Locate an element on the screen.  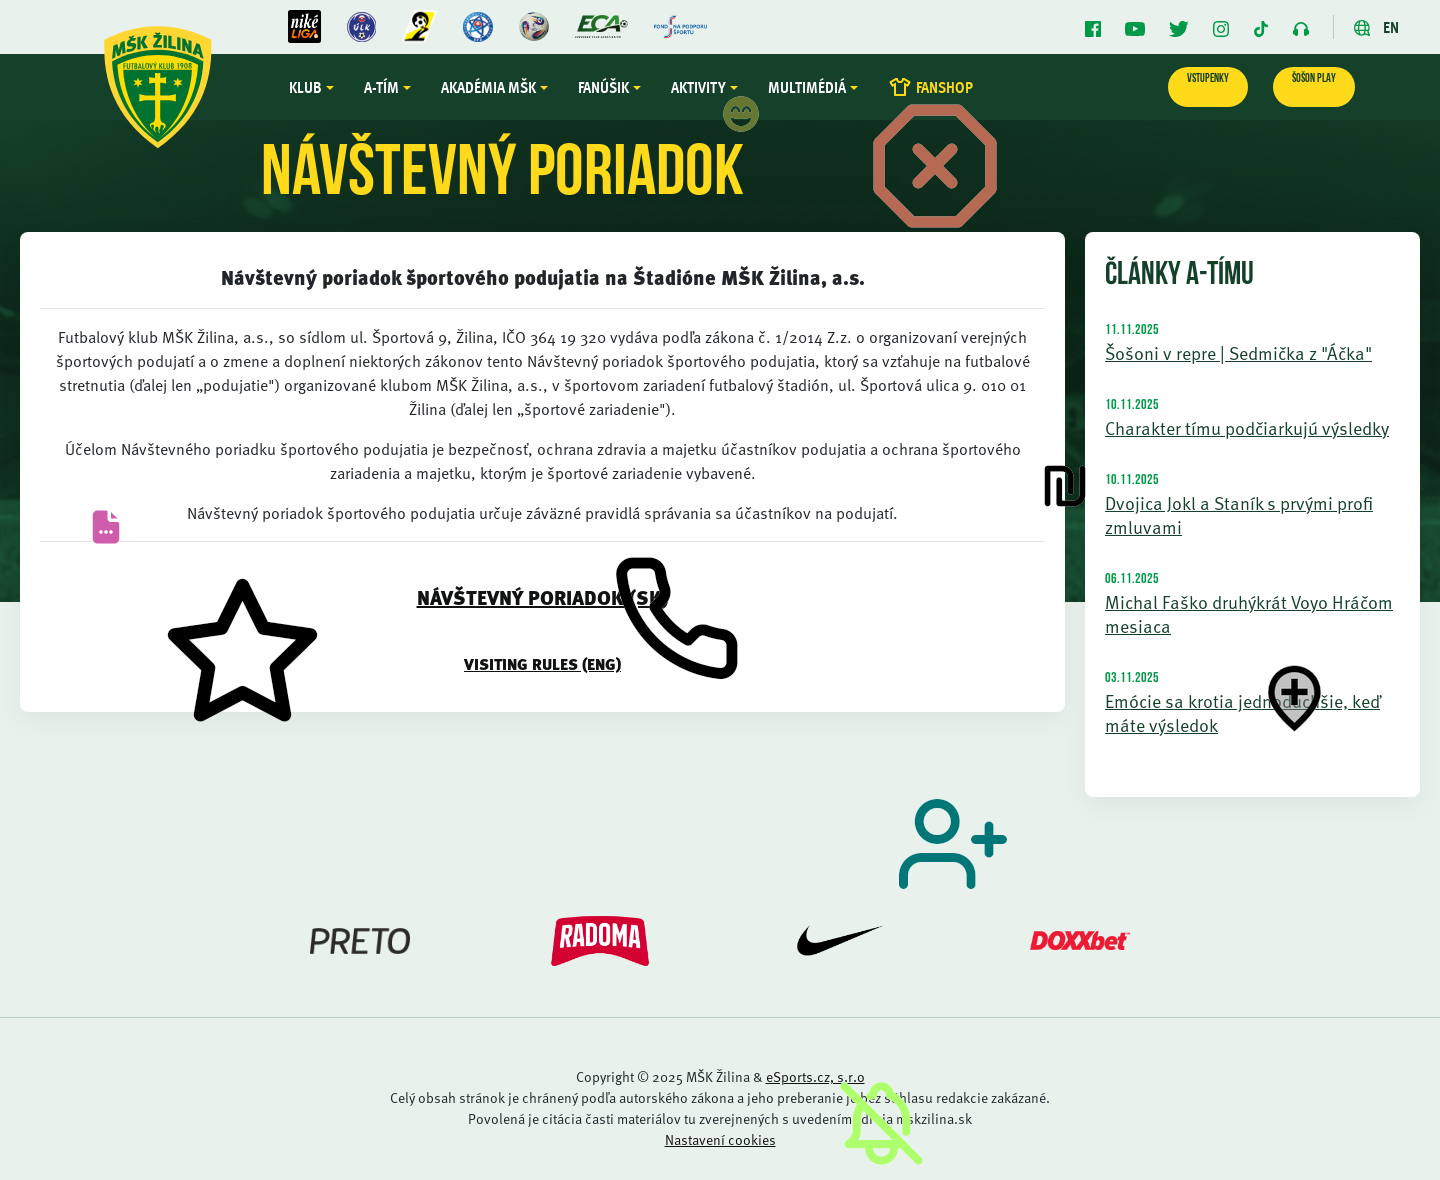
add a new location pin to the map is located at coordinates (1294, 698).